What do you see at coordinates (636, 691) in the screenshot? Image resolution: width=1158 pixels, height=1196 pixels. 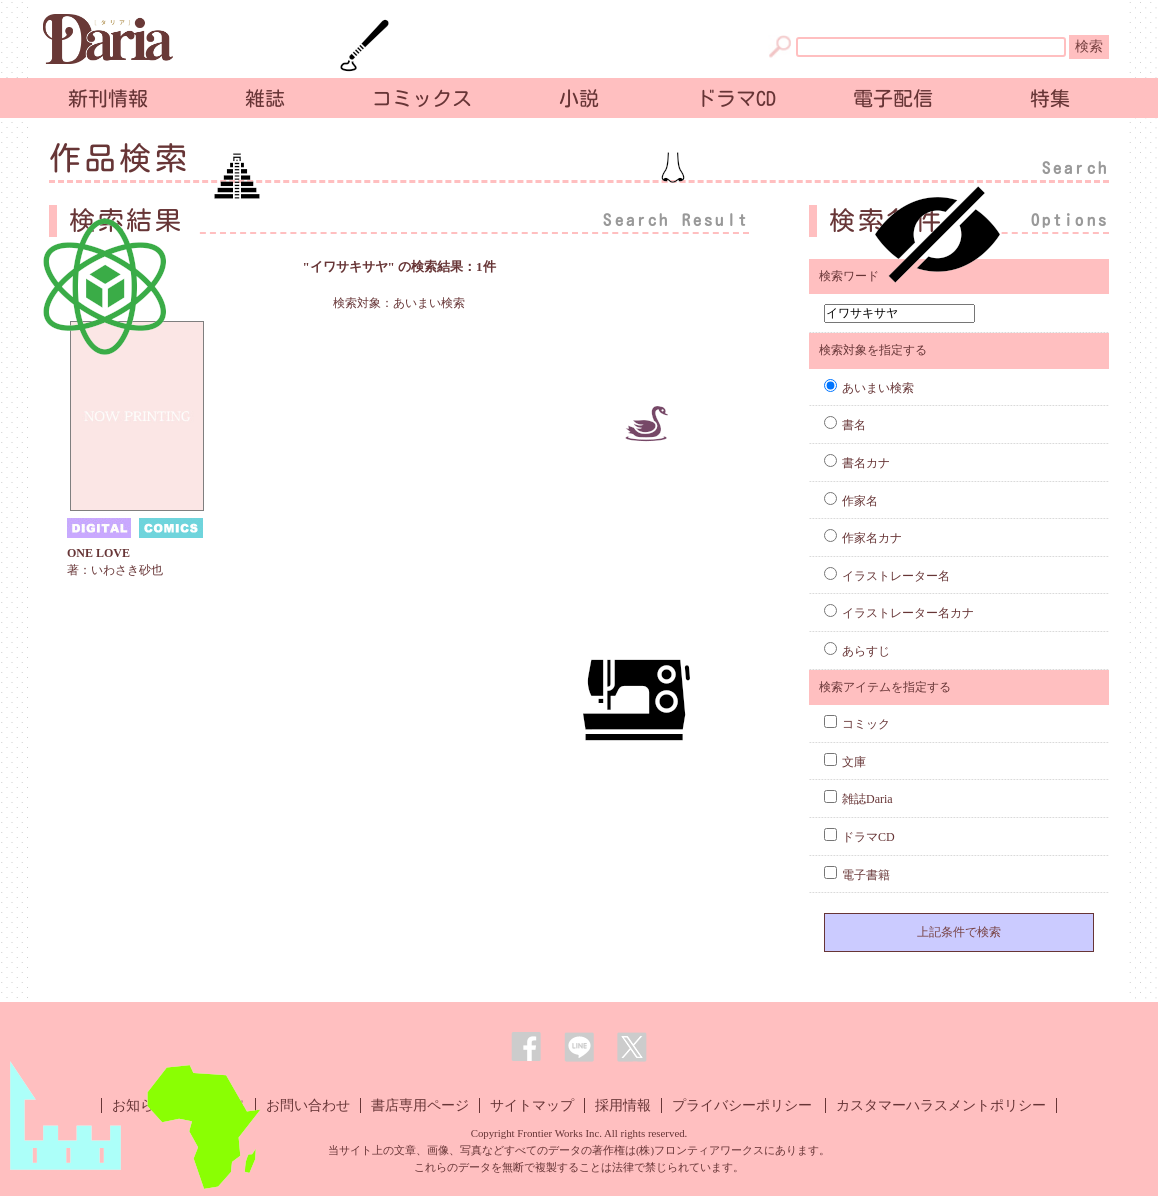 I see `access sewing or crafting tools` at bounding box center [636, 691].